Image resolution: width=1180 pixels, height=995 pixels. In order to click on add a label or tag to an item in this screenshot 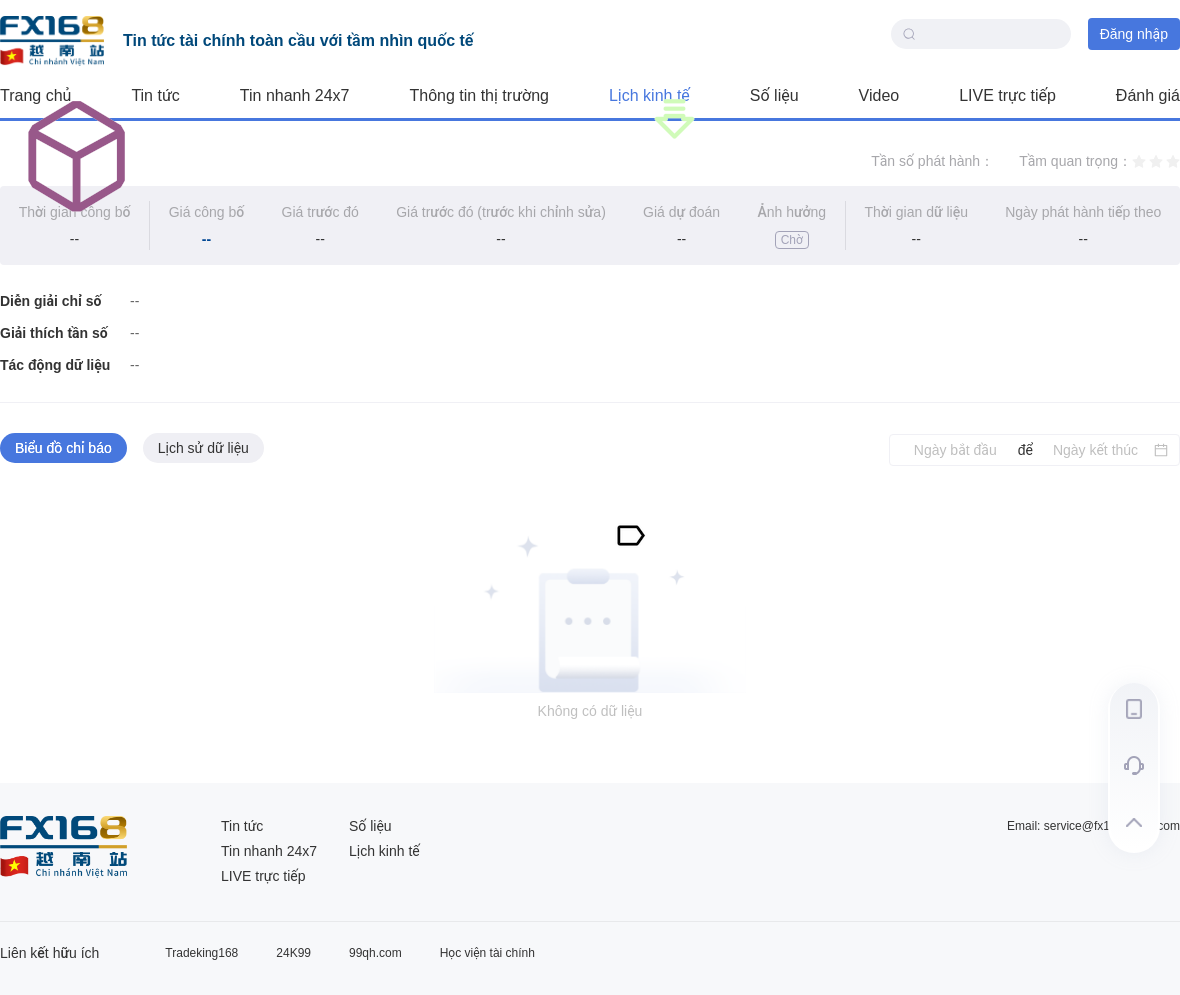, I will do `click(630, 535)`.